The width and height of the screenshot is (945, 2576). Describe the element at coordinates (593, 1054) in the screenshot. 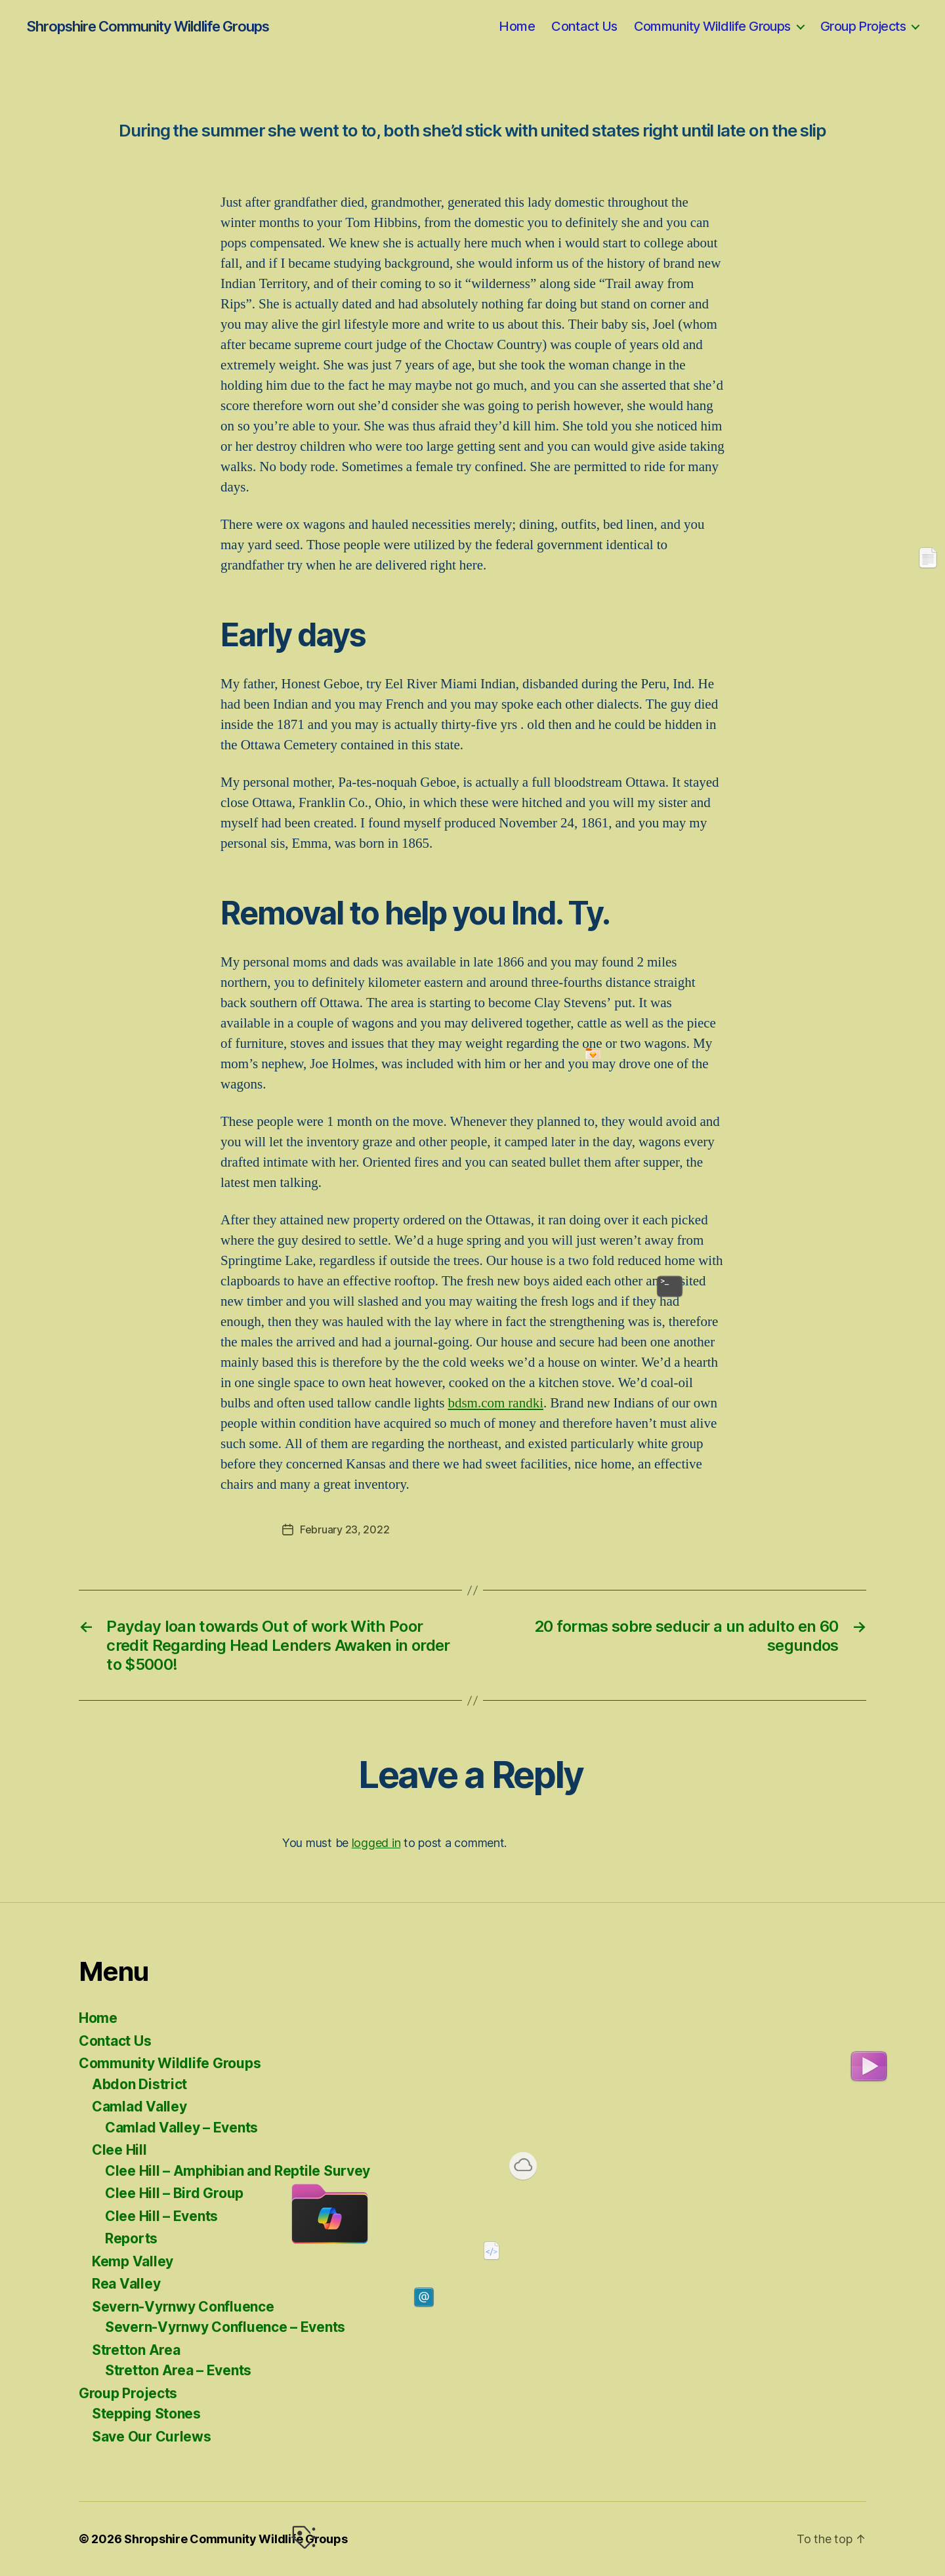

I see `open folder containing Sketch design files` at that location.